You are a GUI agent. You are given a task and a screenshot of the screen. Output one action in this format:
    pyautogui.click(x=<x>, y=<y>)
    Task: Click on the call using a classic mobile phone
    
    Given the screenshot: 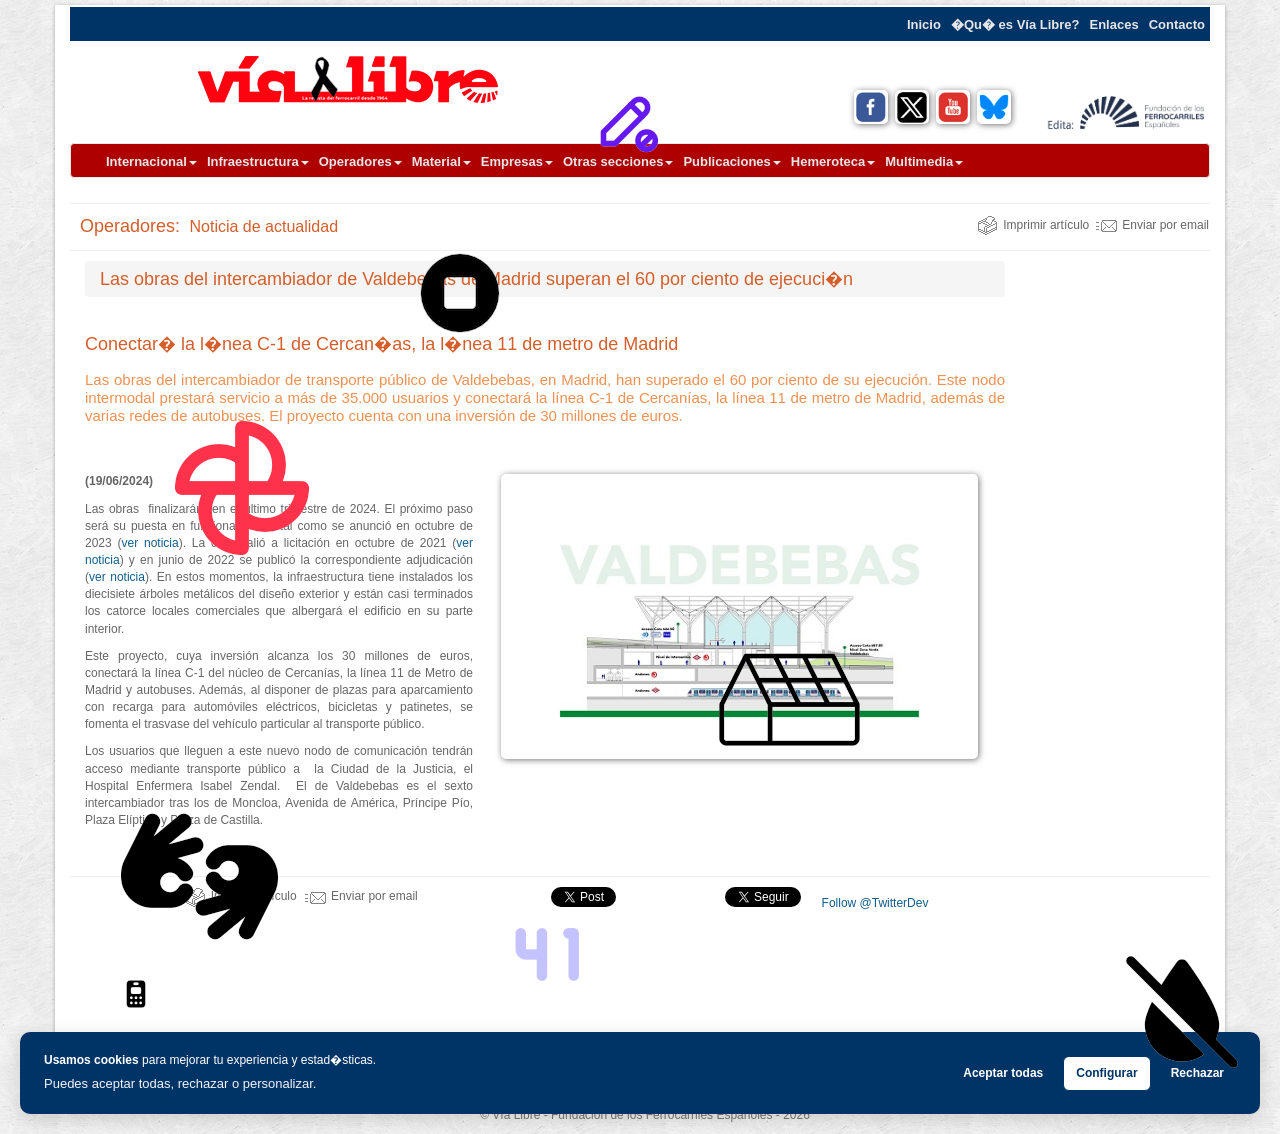 What is the action you would take?
    pyautogui.click(x=136, y=994)
    